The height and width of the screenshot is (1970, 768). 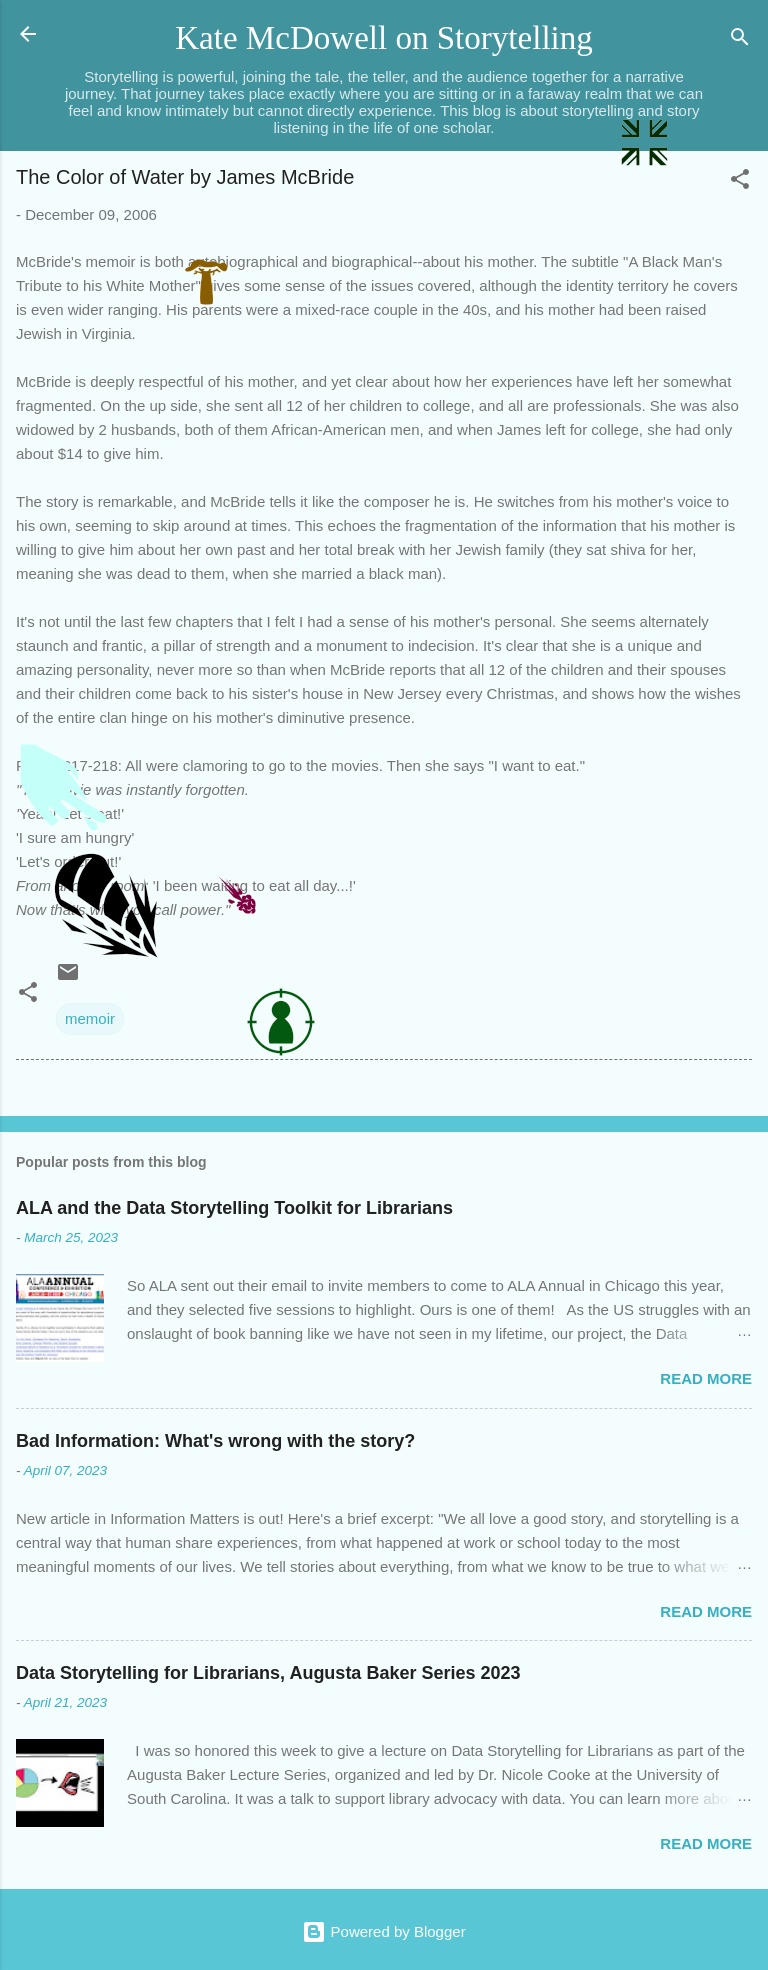 What do you see at coordinates (237, 895) in the screenshot?
I see `activate steam or vapor ability` at bounding box center [237, 895].